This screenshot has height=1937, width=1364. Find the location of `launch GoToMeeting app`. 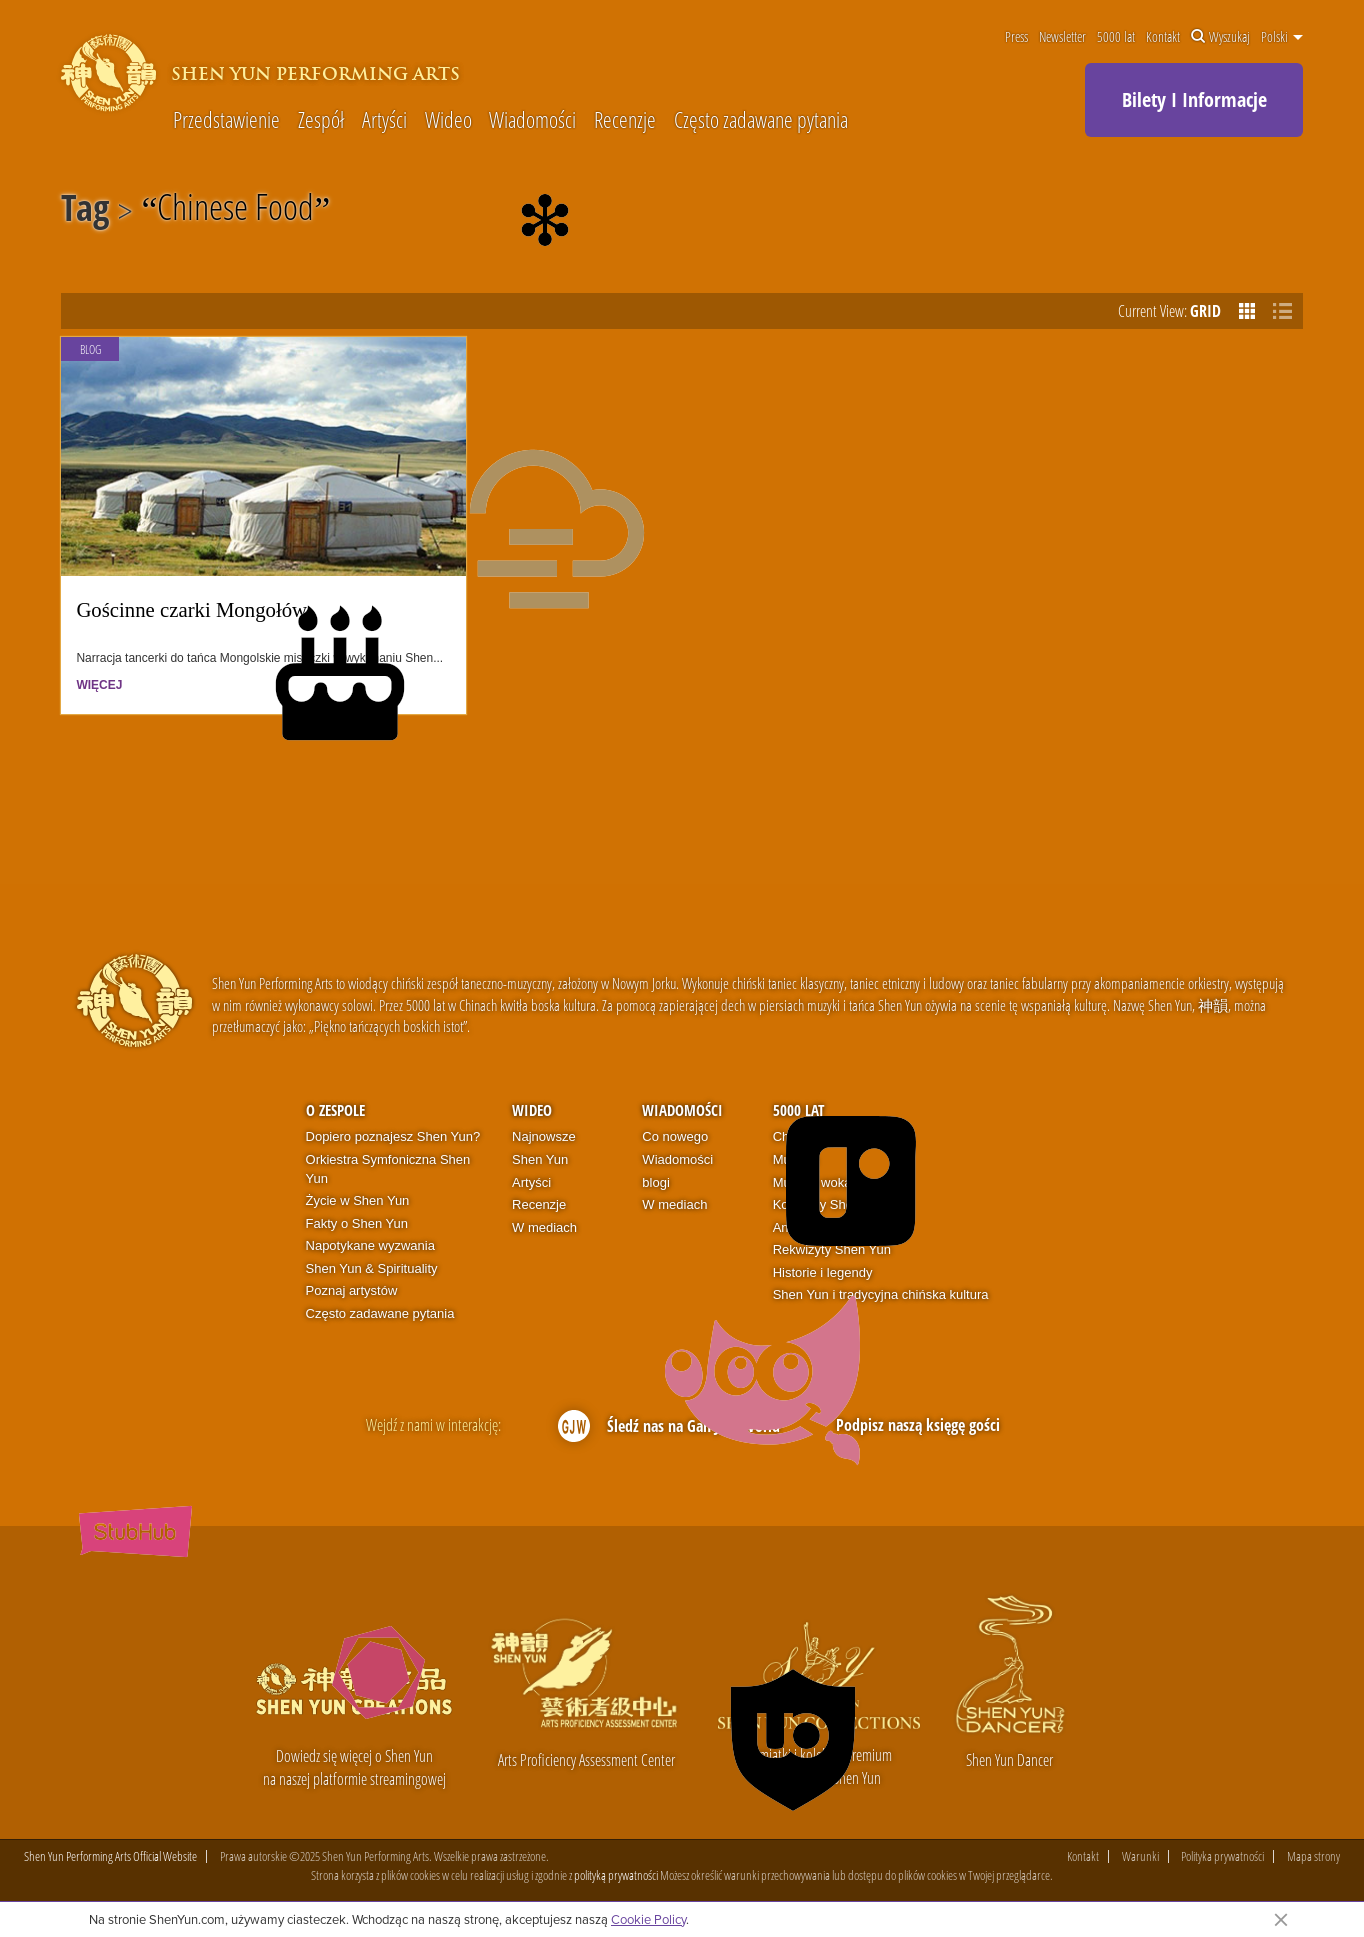

launch GoToMeeting app is located at coordinates (545, 220).